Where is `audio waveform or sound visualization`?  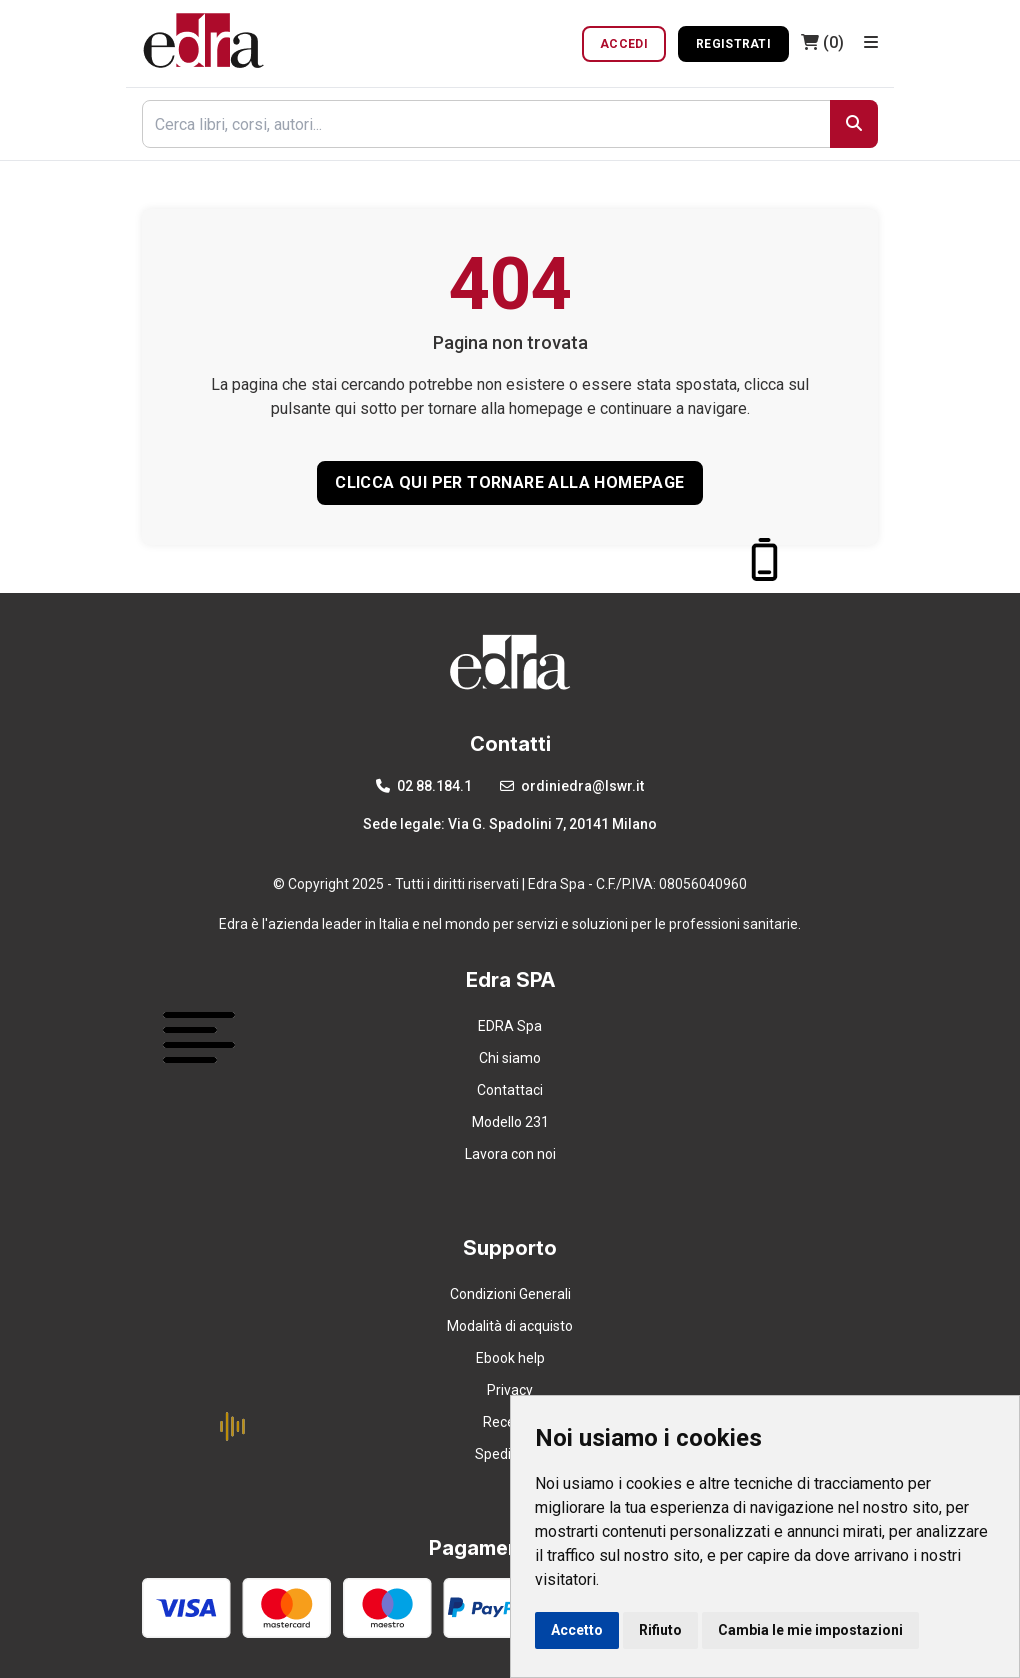
audio waveform or sound visualization is located at coordinates (232, 1426).